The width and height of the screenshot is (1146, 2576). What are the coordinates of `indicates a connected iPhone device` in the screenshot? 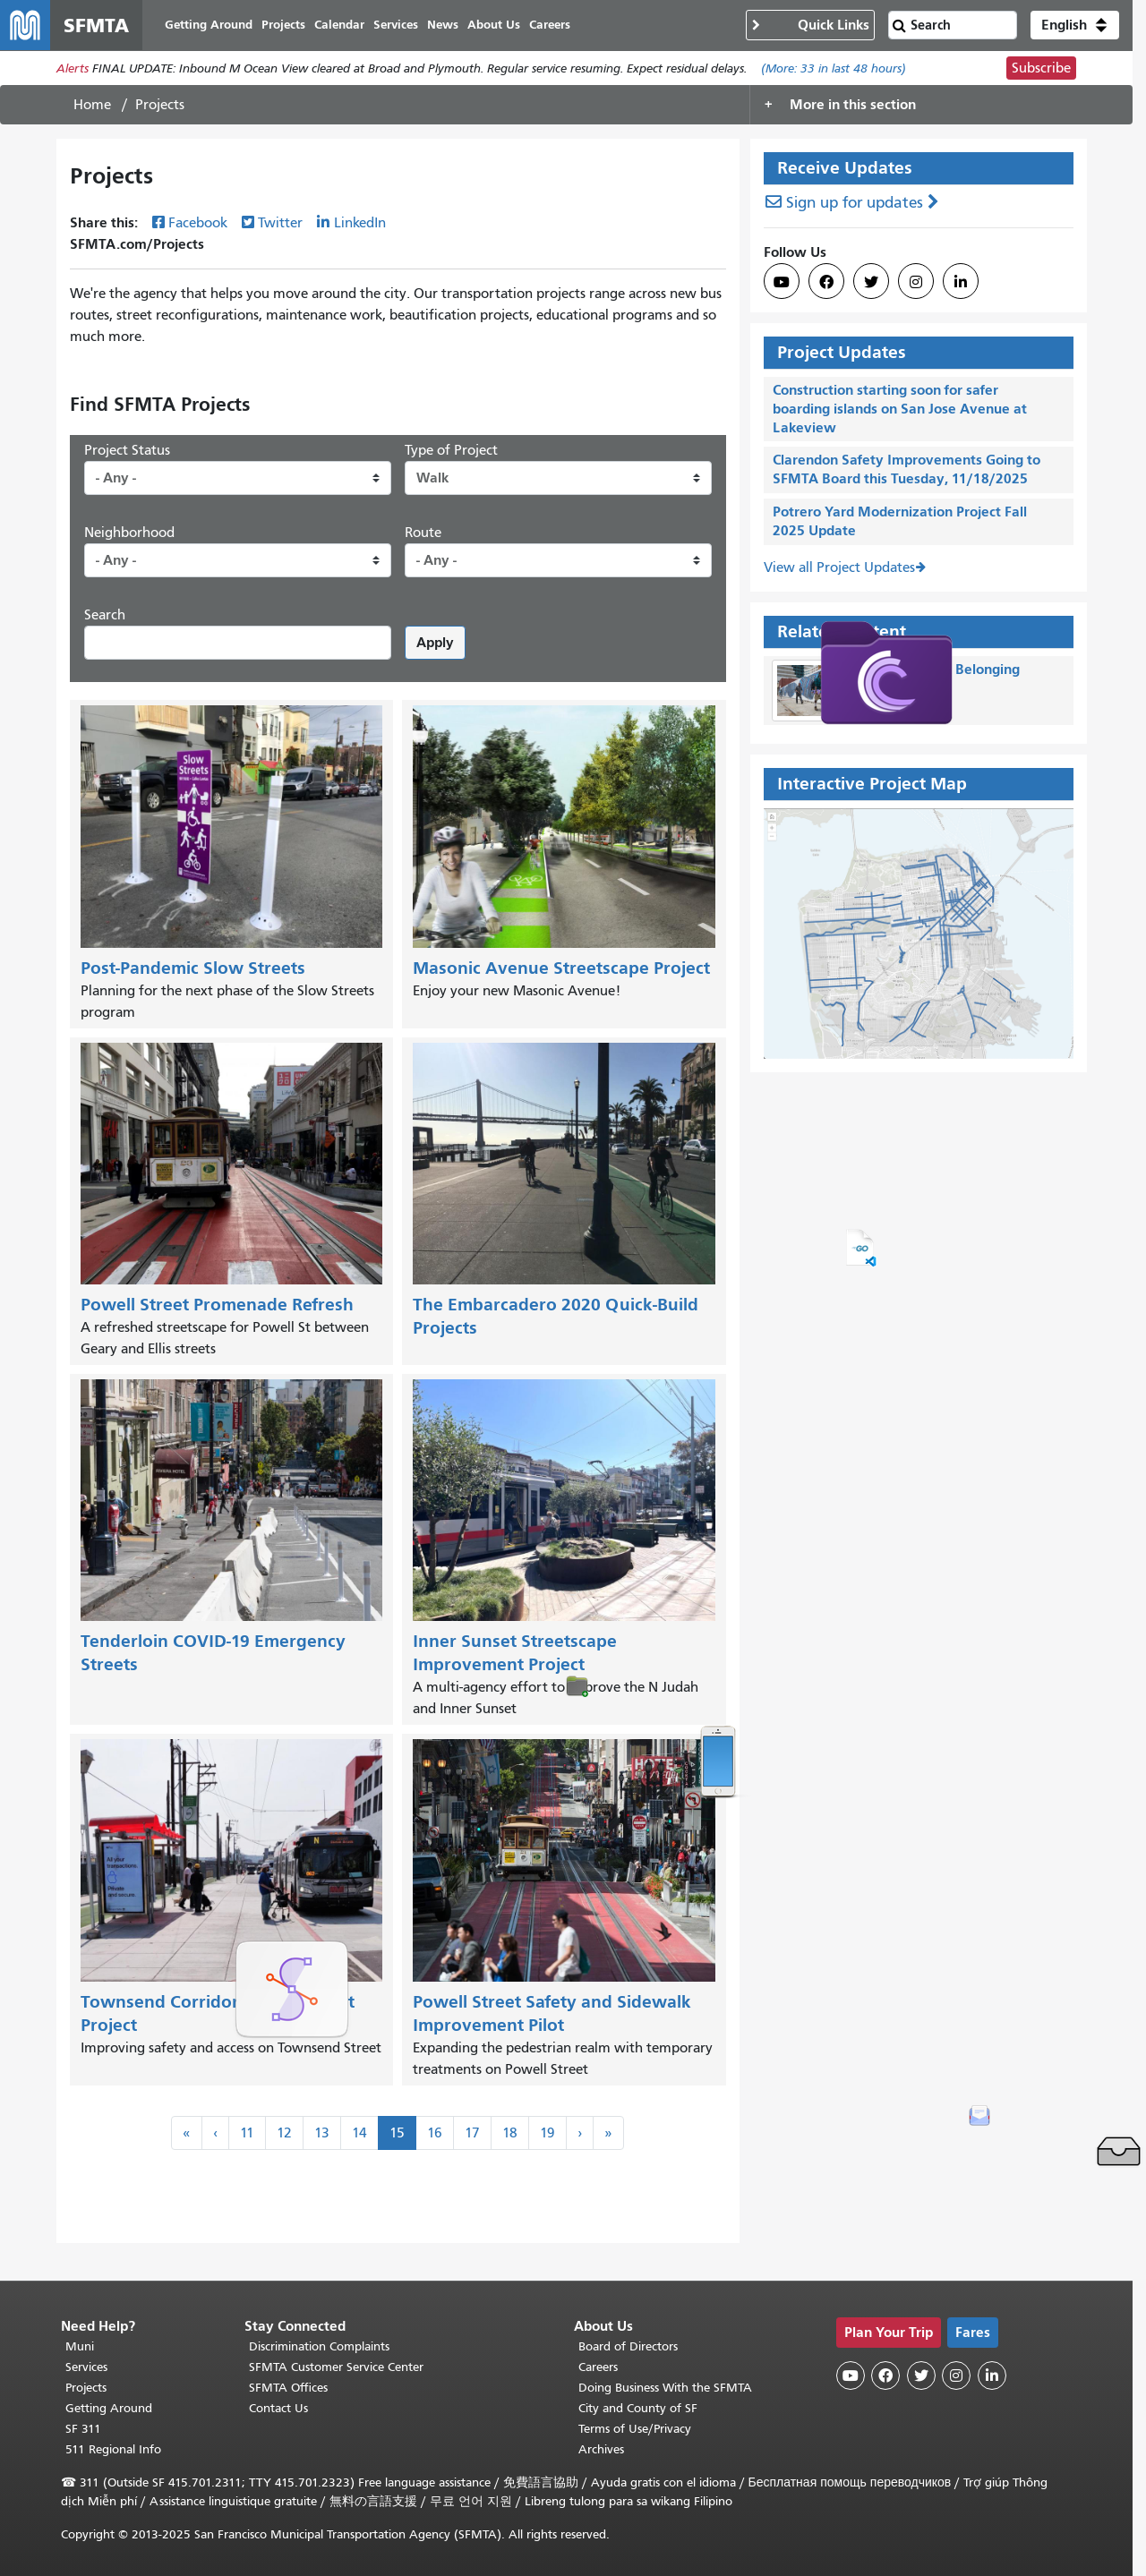 It's located at (718, 1762).